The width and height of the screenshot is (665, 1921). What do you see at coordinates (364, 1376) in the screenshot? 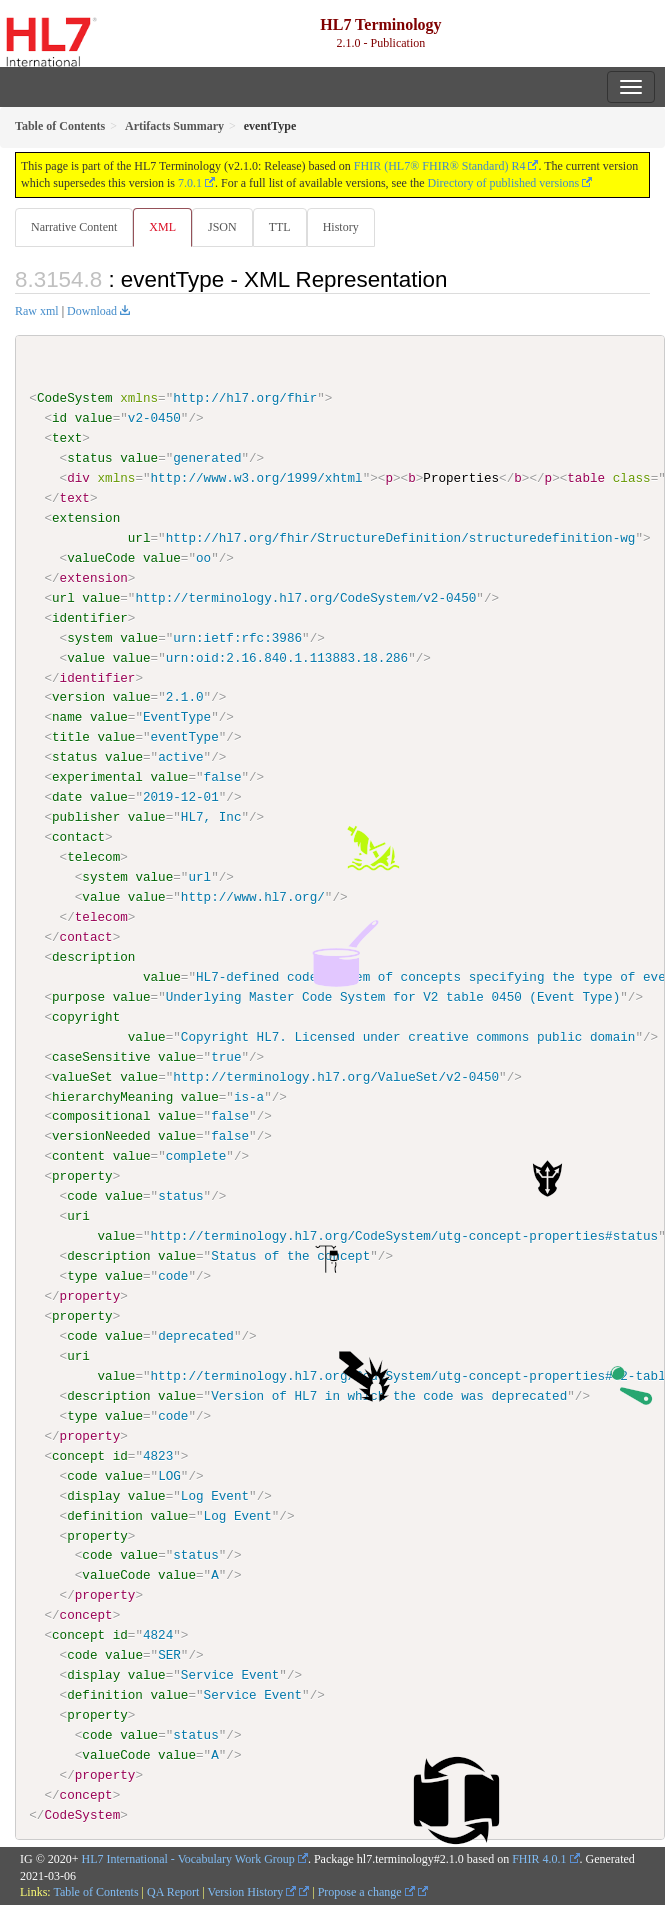
I see `indicates a character has been struck by lightning` at bounding box center [364, 1376].